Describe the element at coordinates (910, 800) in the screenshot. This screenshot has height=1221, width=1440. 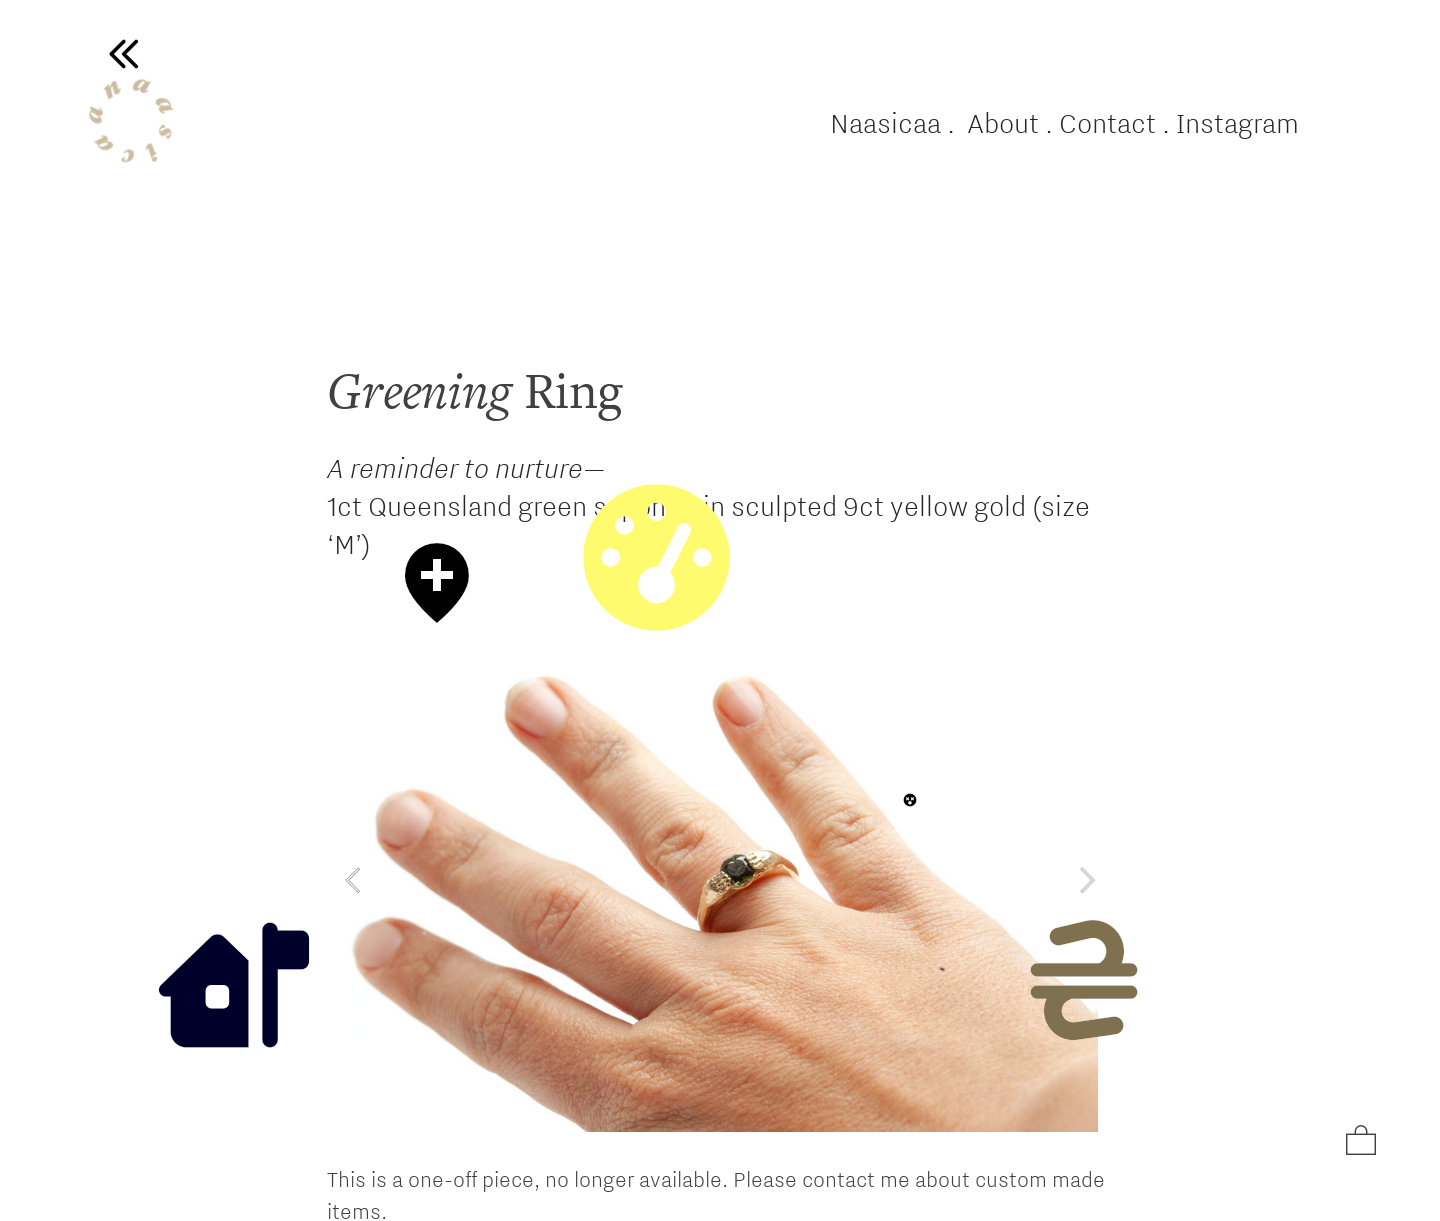
I see `indicates an error or system crash` at that location.